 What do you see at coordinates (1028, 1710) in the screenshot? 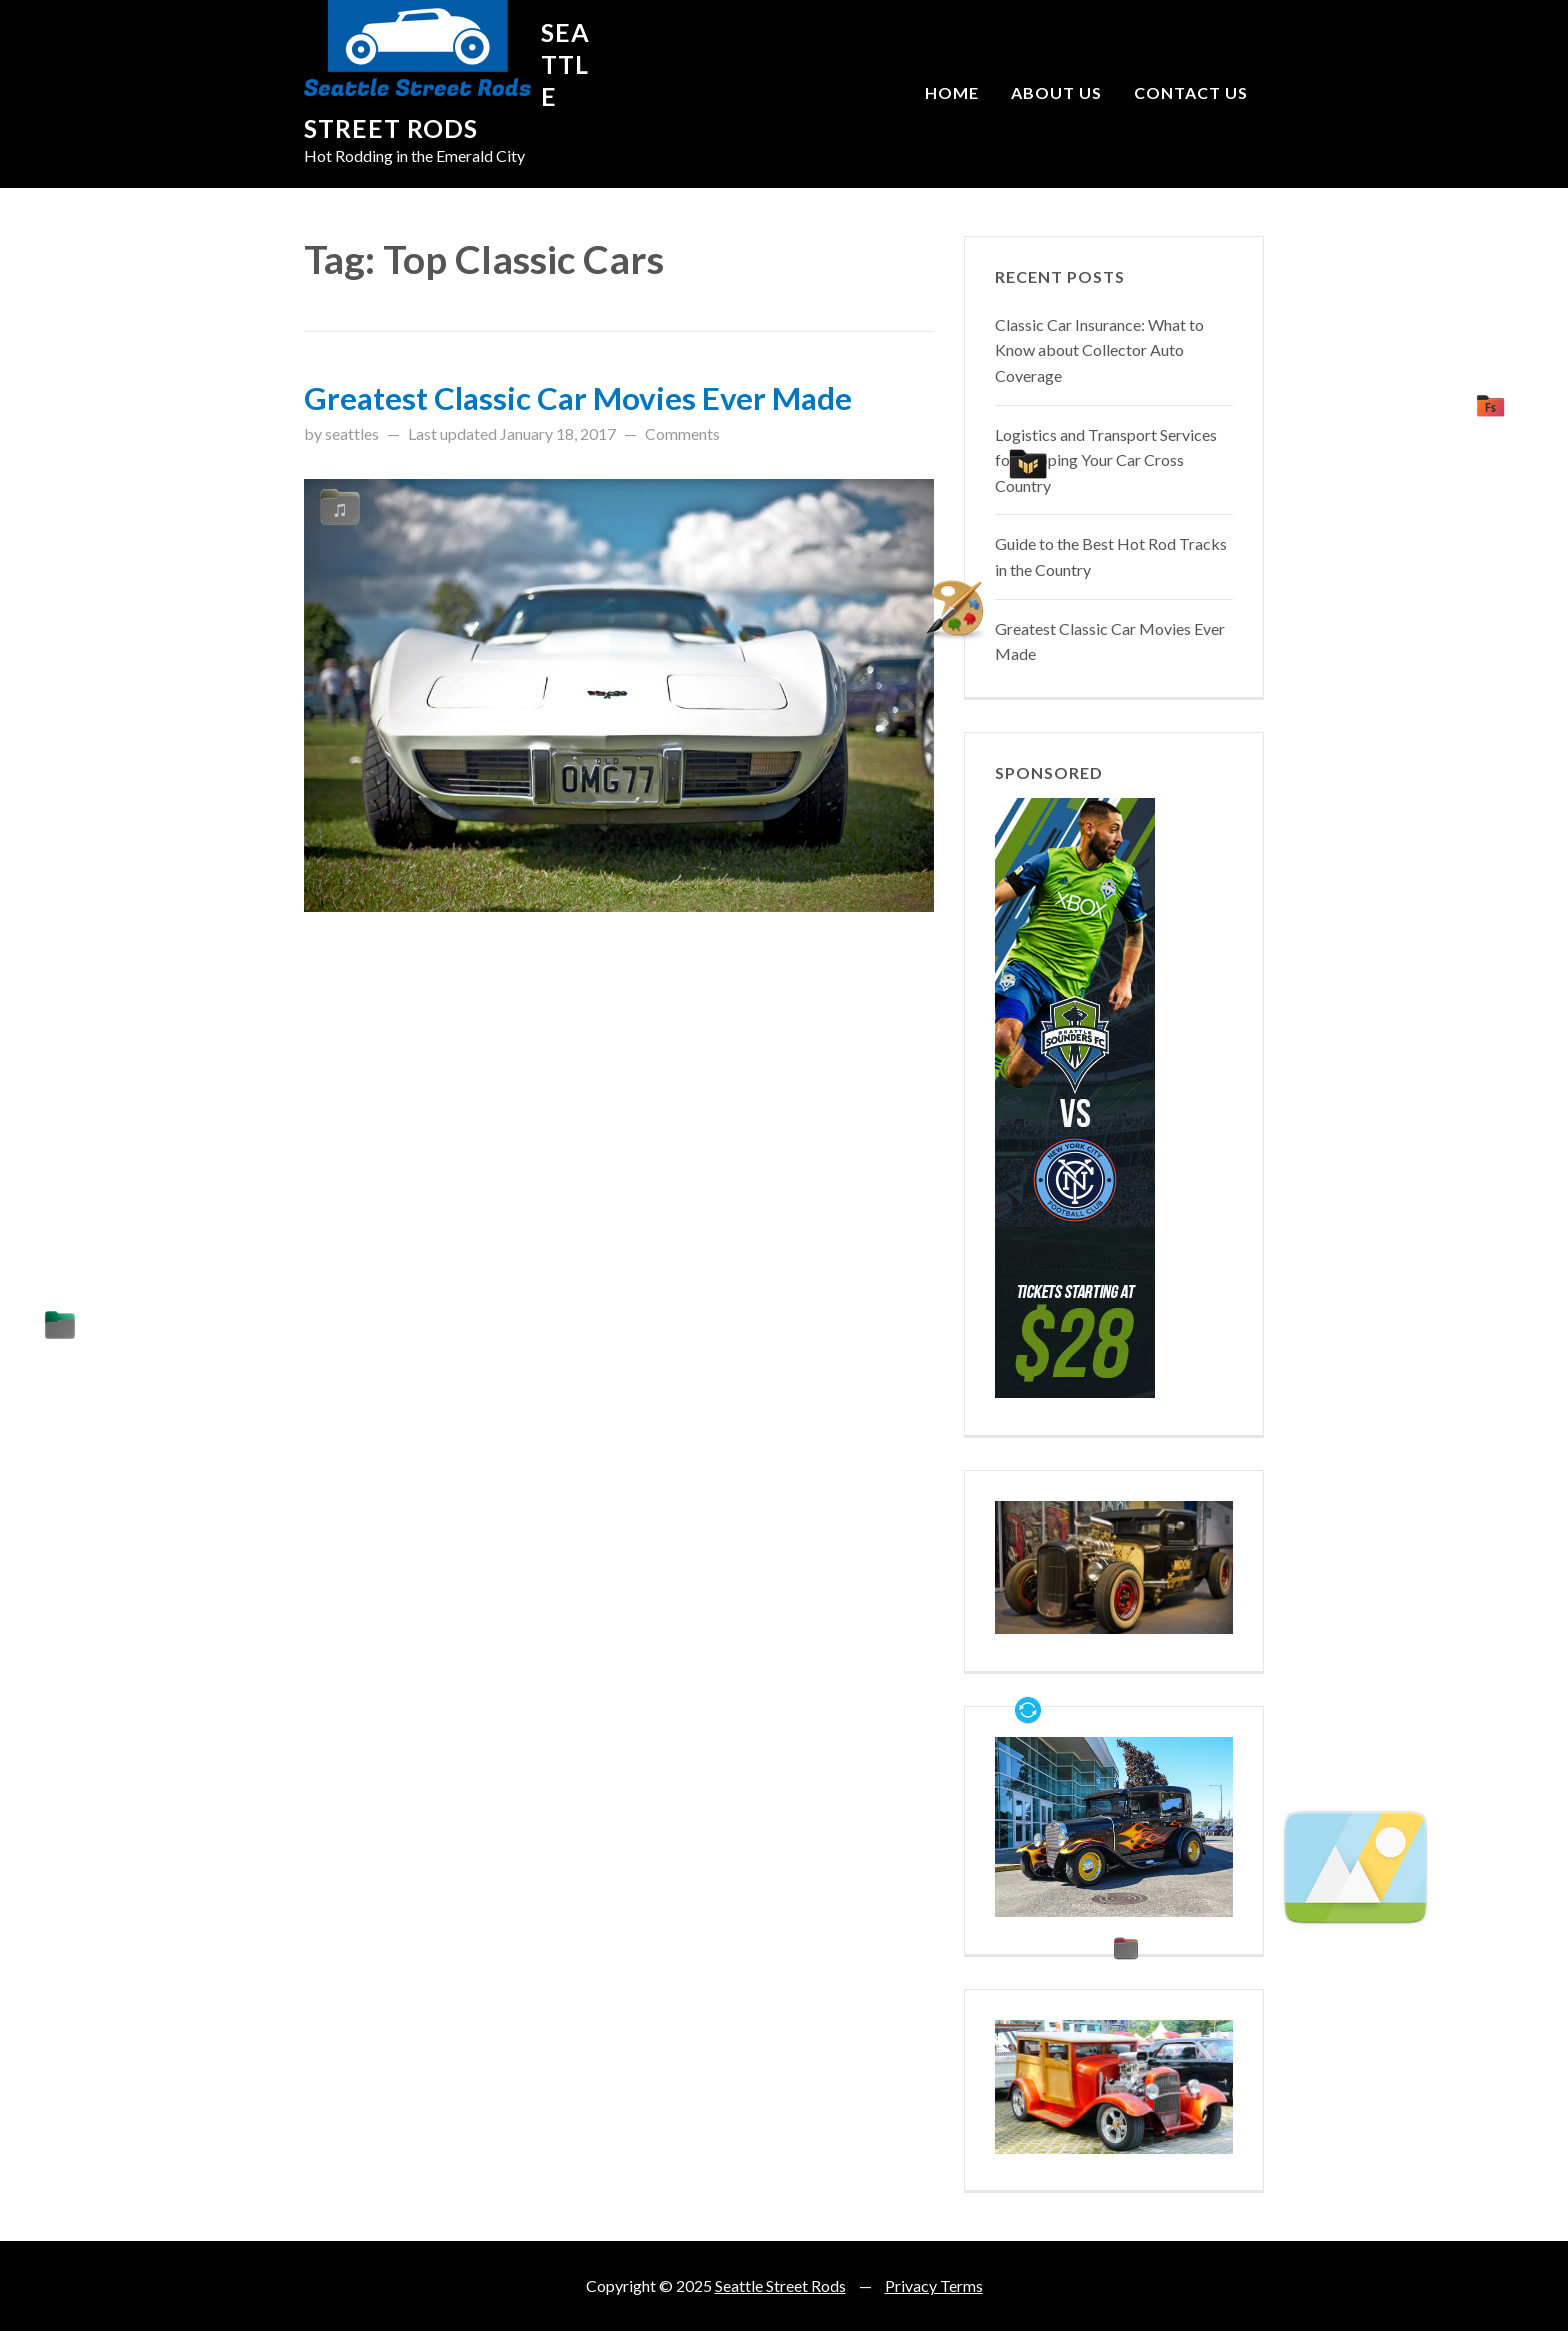
I see `indicates file is currently syncing with Insync` at bounding box center [1028, 1710].